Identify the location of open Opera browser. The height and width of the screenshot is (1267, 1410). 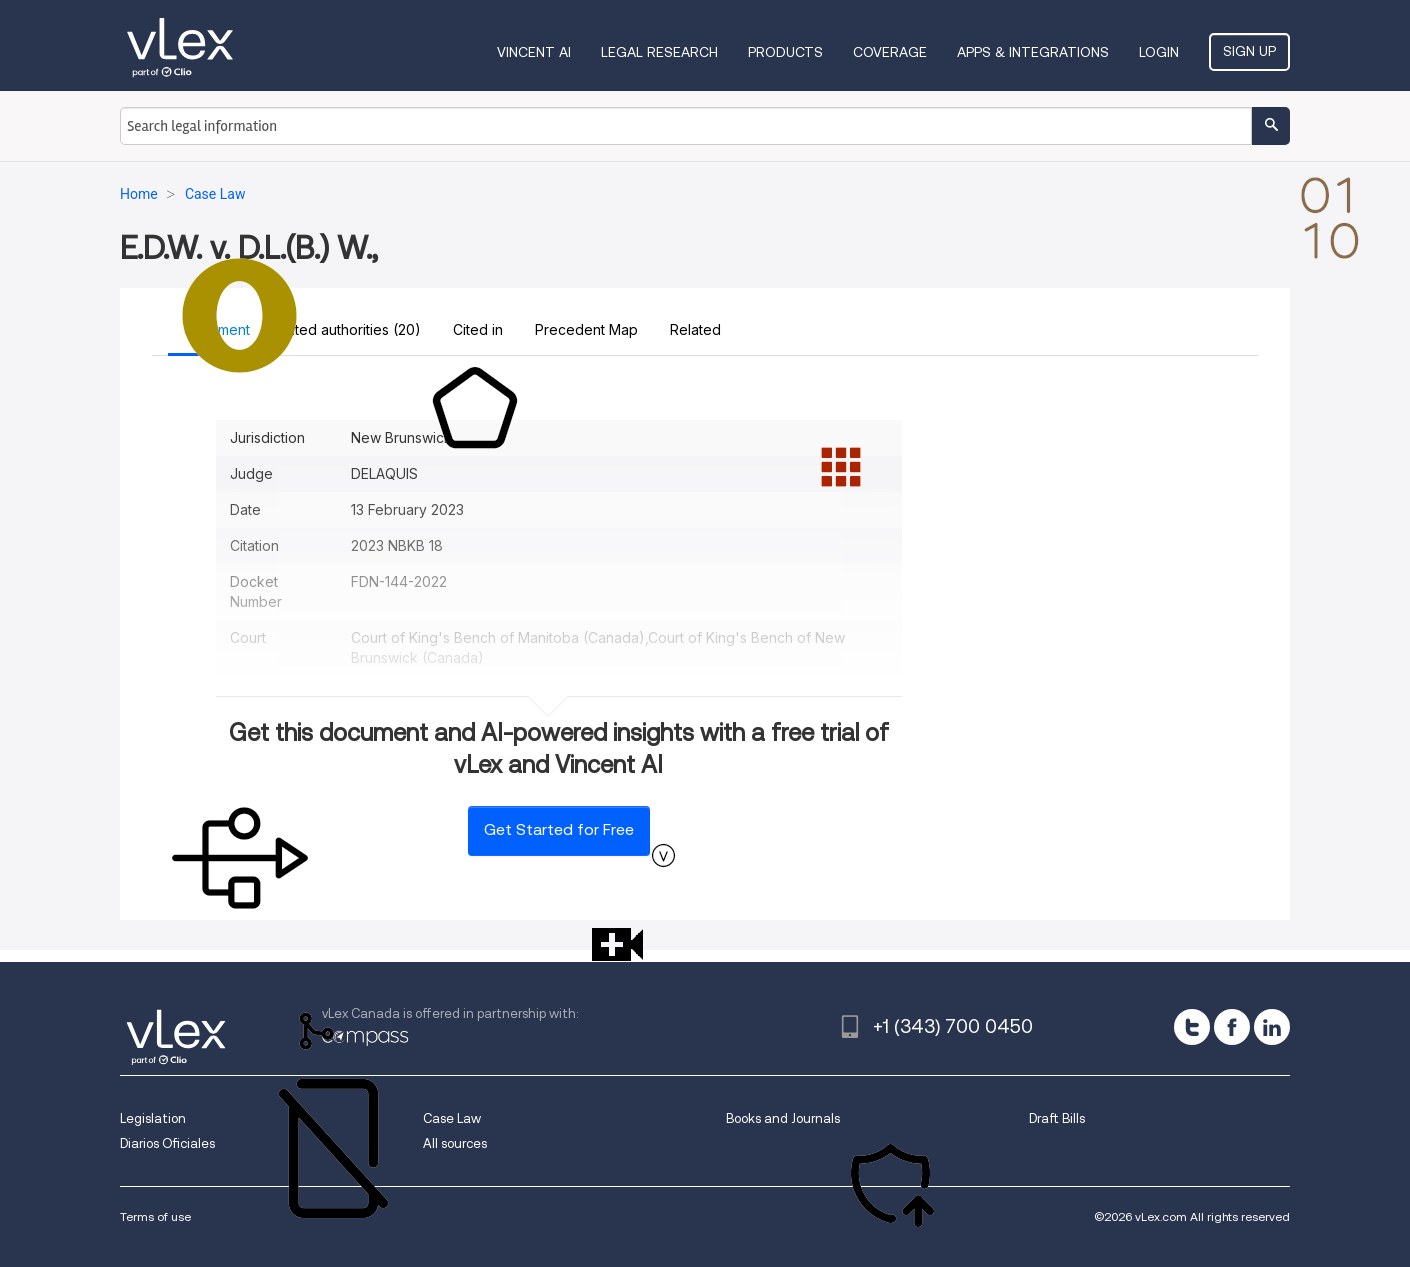
(239, 315).